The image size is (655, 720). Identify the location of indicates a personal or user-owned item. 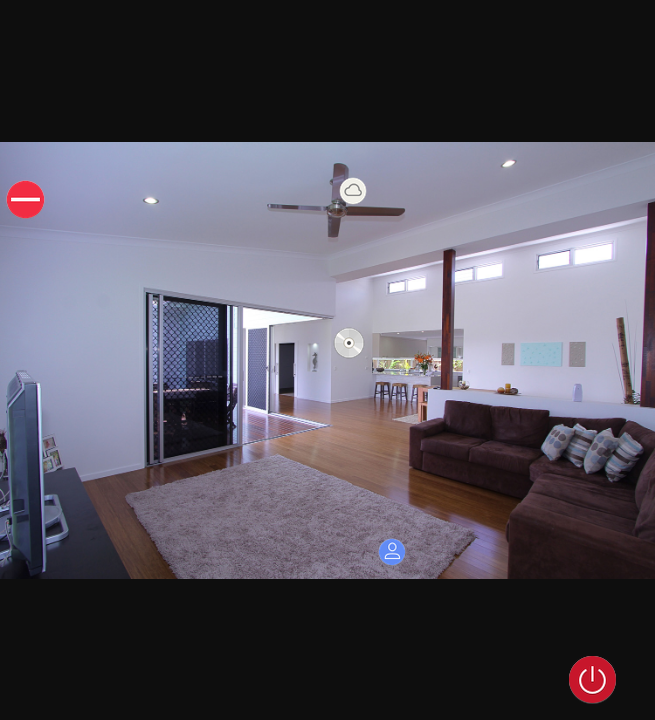
(392, 552).